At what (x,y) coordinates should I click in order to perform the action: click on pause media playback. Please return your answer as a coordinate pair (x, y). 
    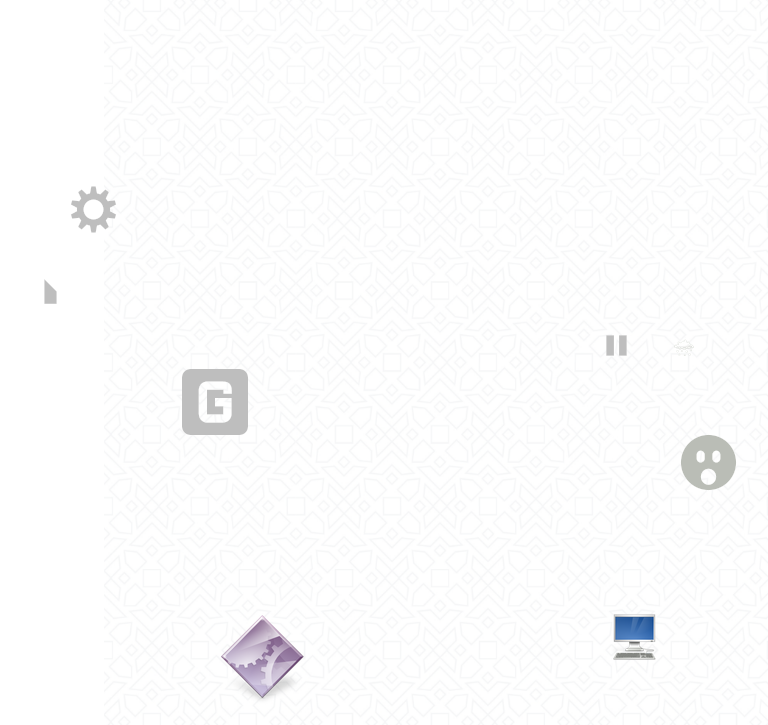
    Looking at the image, I should click on (616, 345).